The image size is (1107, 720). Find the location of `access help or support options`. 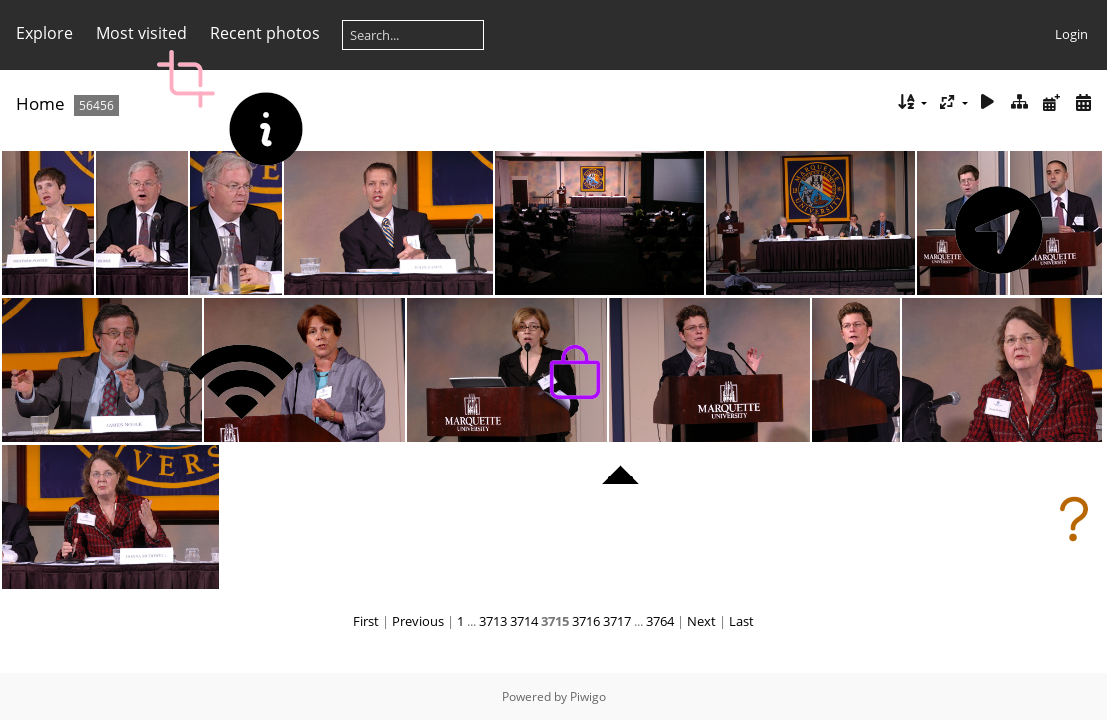

access help or support options is located at coordinates (1074, 520).